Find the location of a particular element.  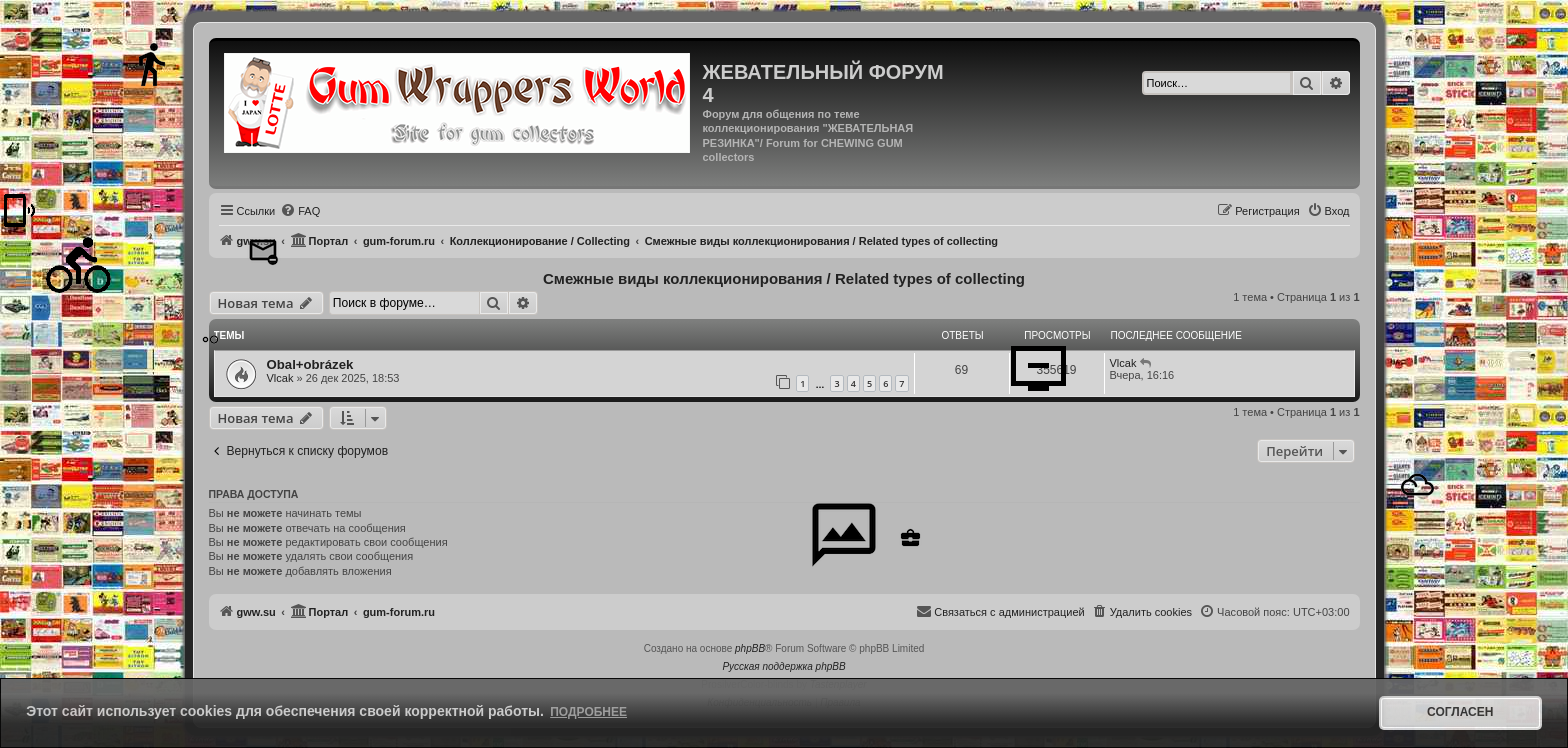

indicates weak HDR signal or low dynamic range is located at coordinates (210, 339).